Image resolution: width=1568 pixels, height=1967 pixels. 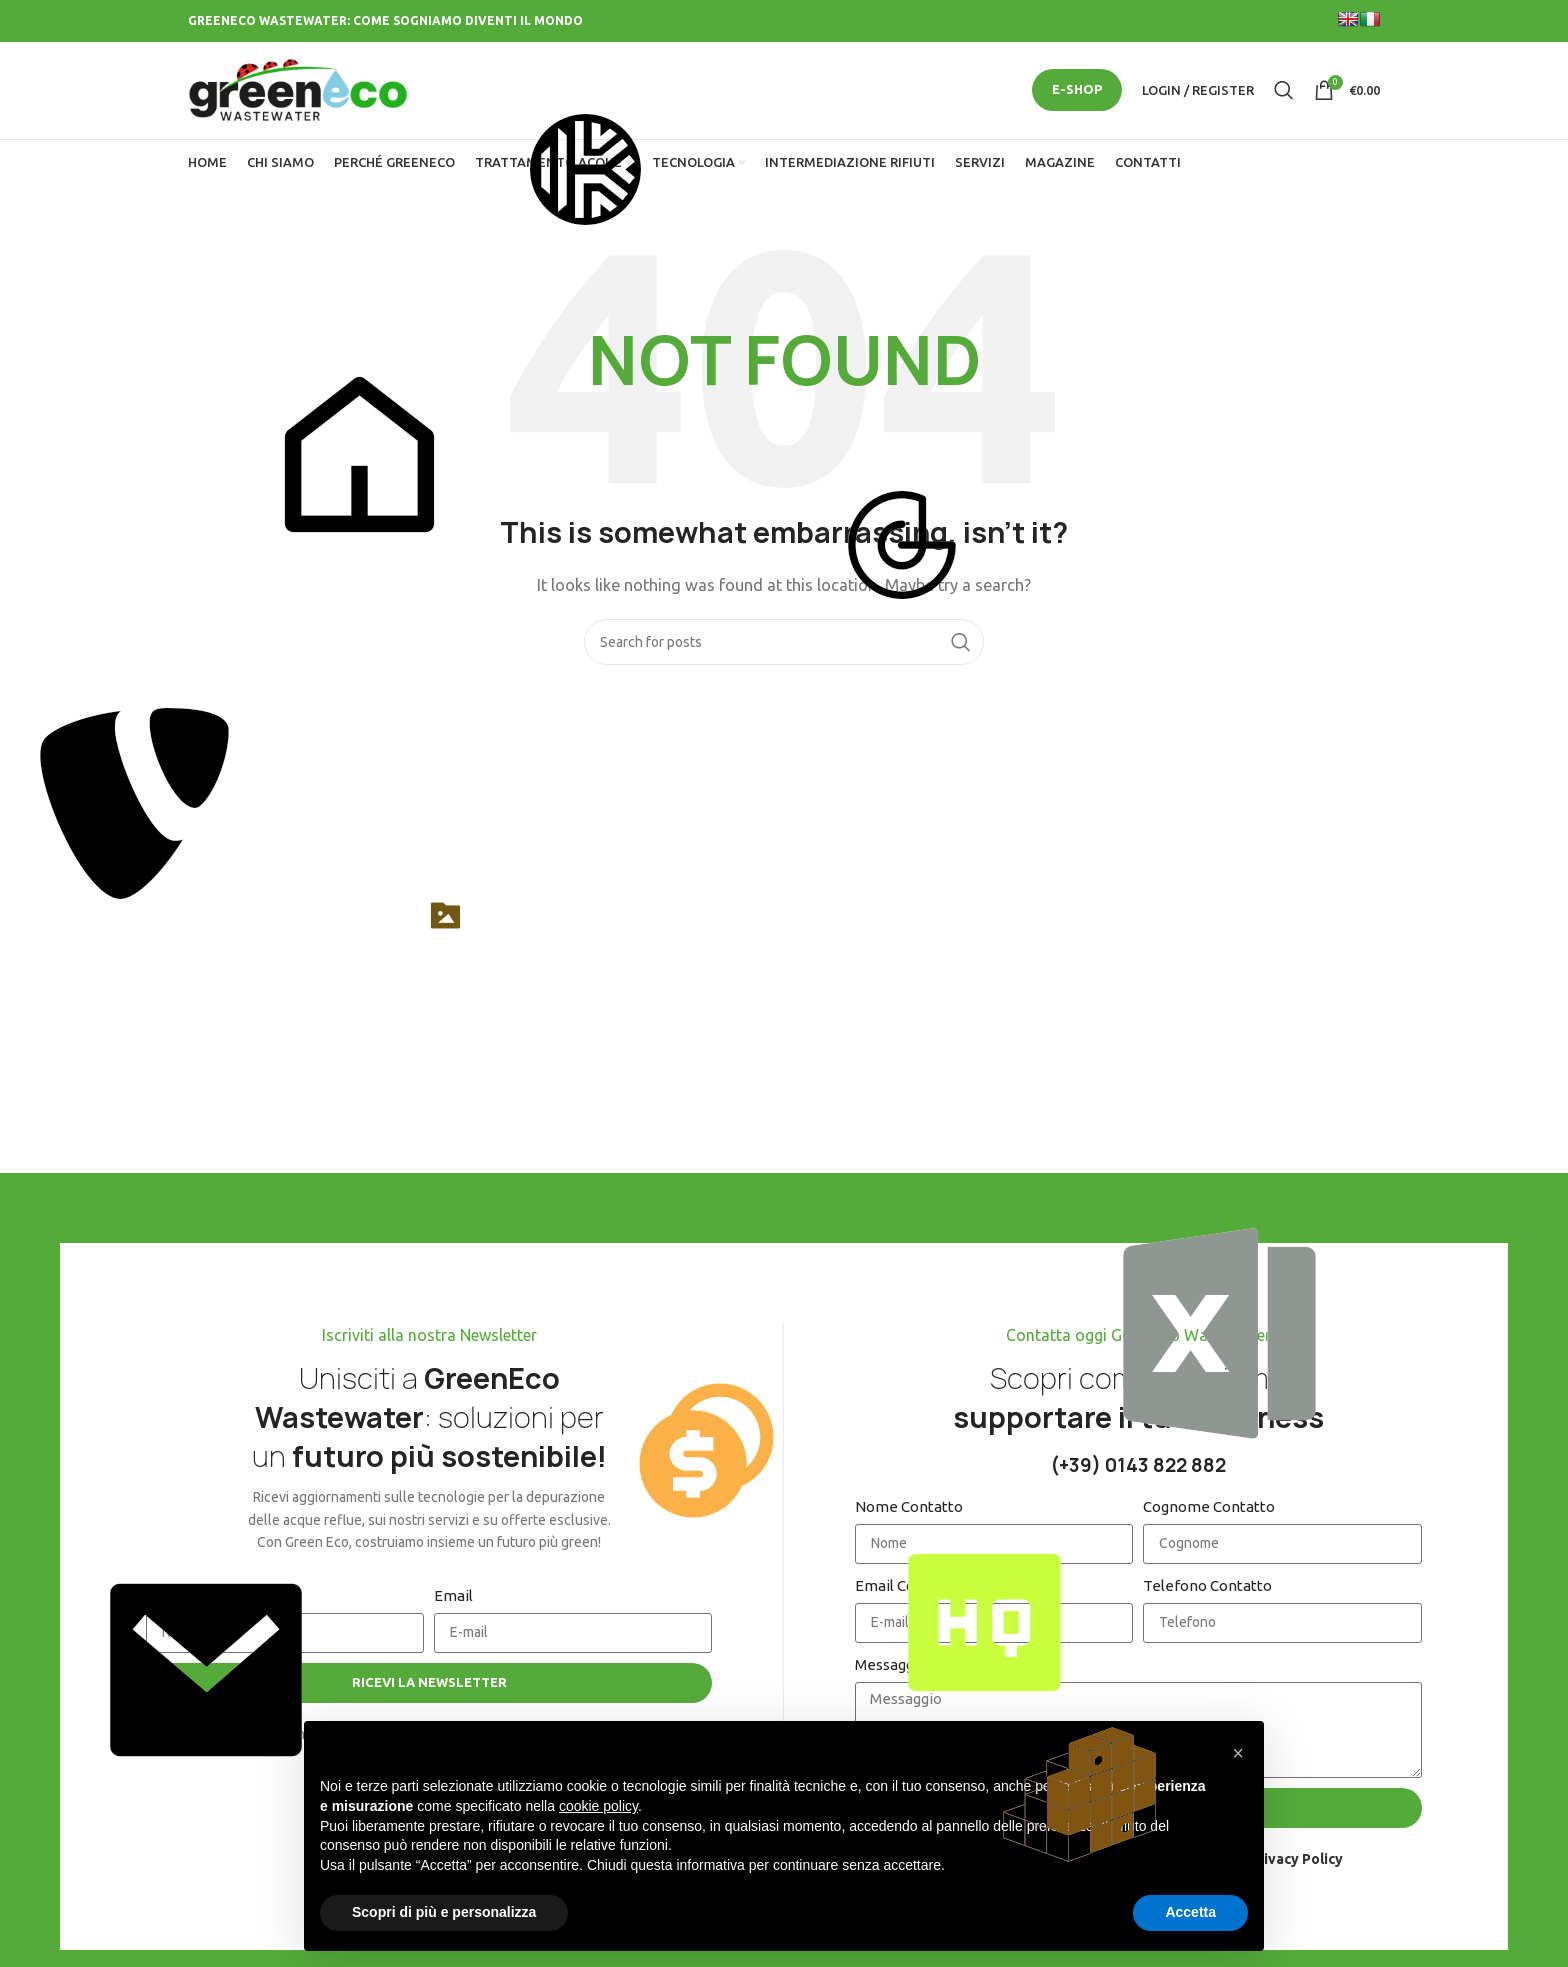 What do you see at coordinates (134, 803) in the screenshot?
I see `TYPO3 content management system logo` at bounding box center [134, 803].